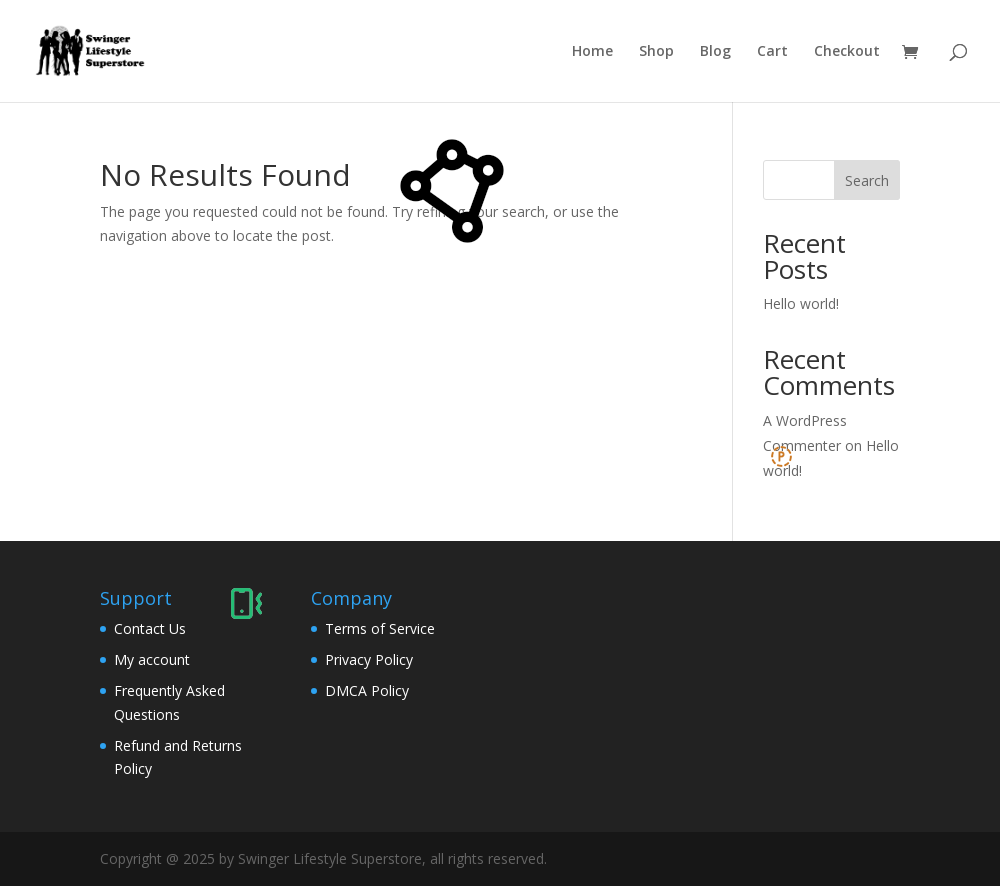 Image resolution: width=1000 pixels, height=886 pixels. Describe the element at coordinates (246, 603) in the screenshot. I see `phone is on vibrate mode` at that location.